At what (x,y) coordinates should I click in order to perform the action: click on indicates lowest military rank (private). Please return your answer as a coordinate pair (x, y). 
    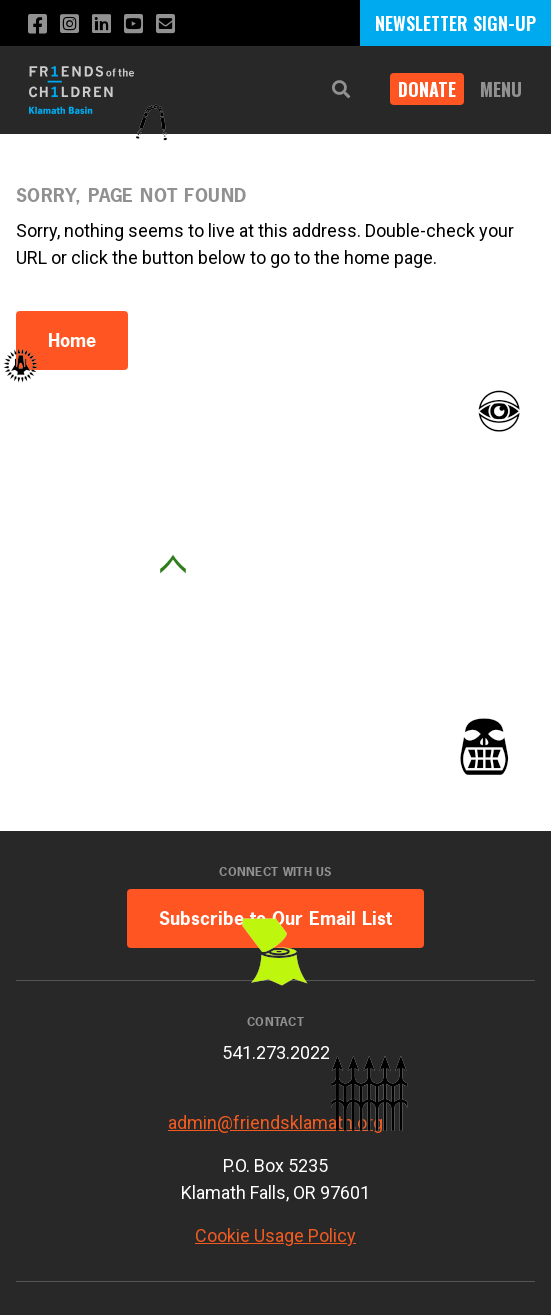
    Looking at the image, I should click on (173, 564).